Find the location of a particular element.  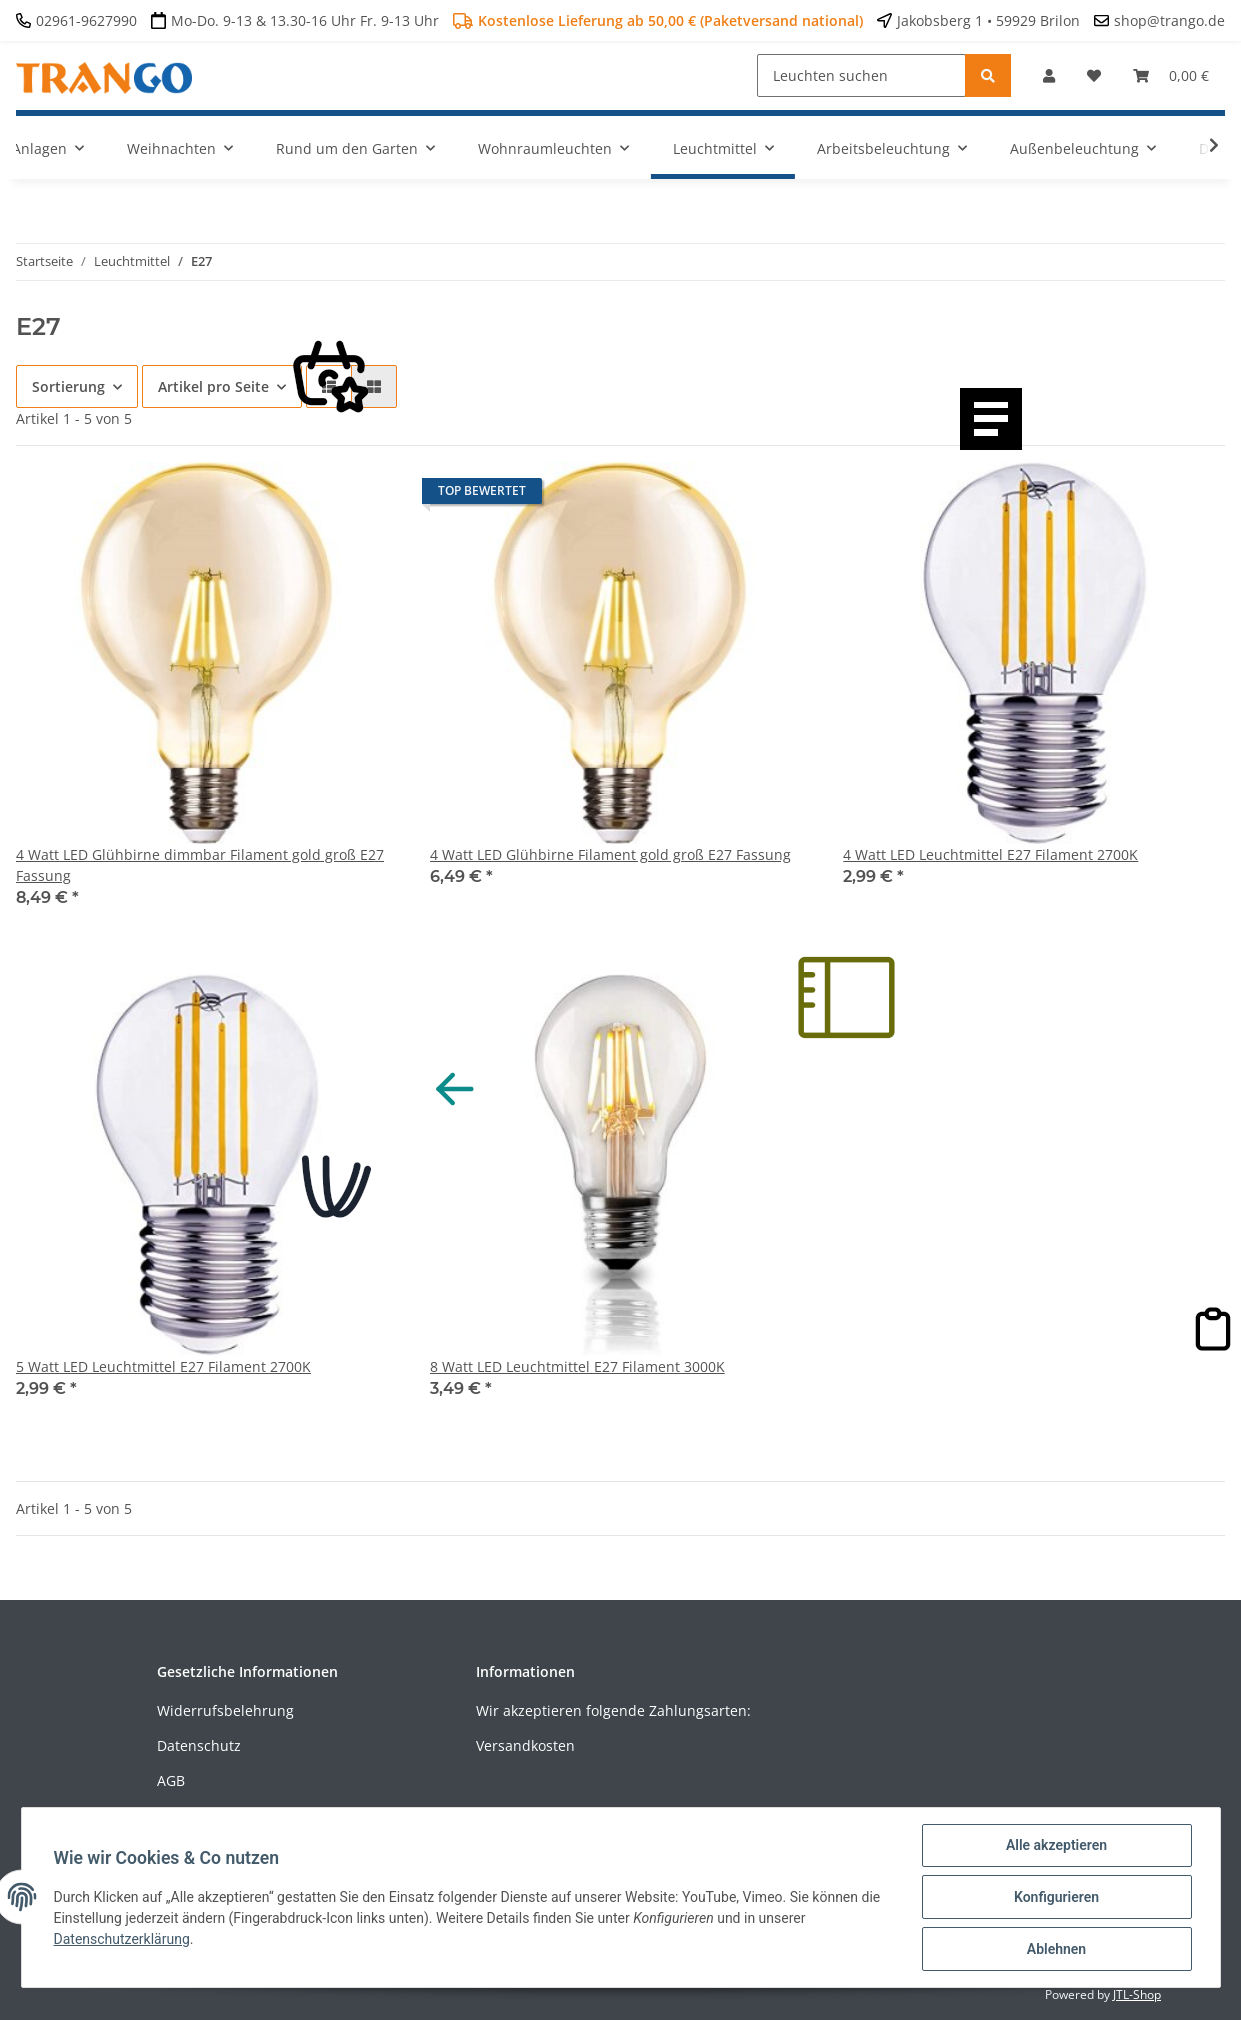

go back to the previous screen is located at coordinates (455, 1089).